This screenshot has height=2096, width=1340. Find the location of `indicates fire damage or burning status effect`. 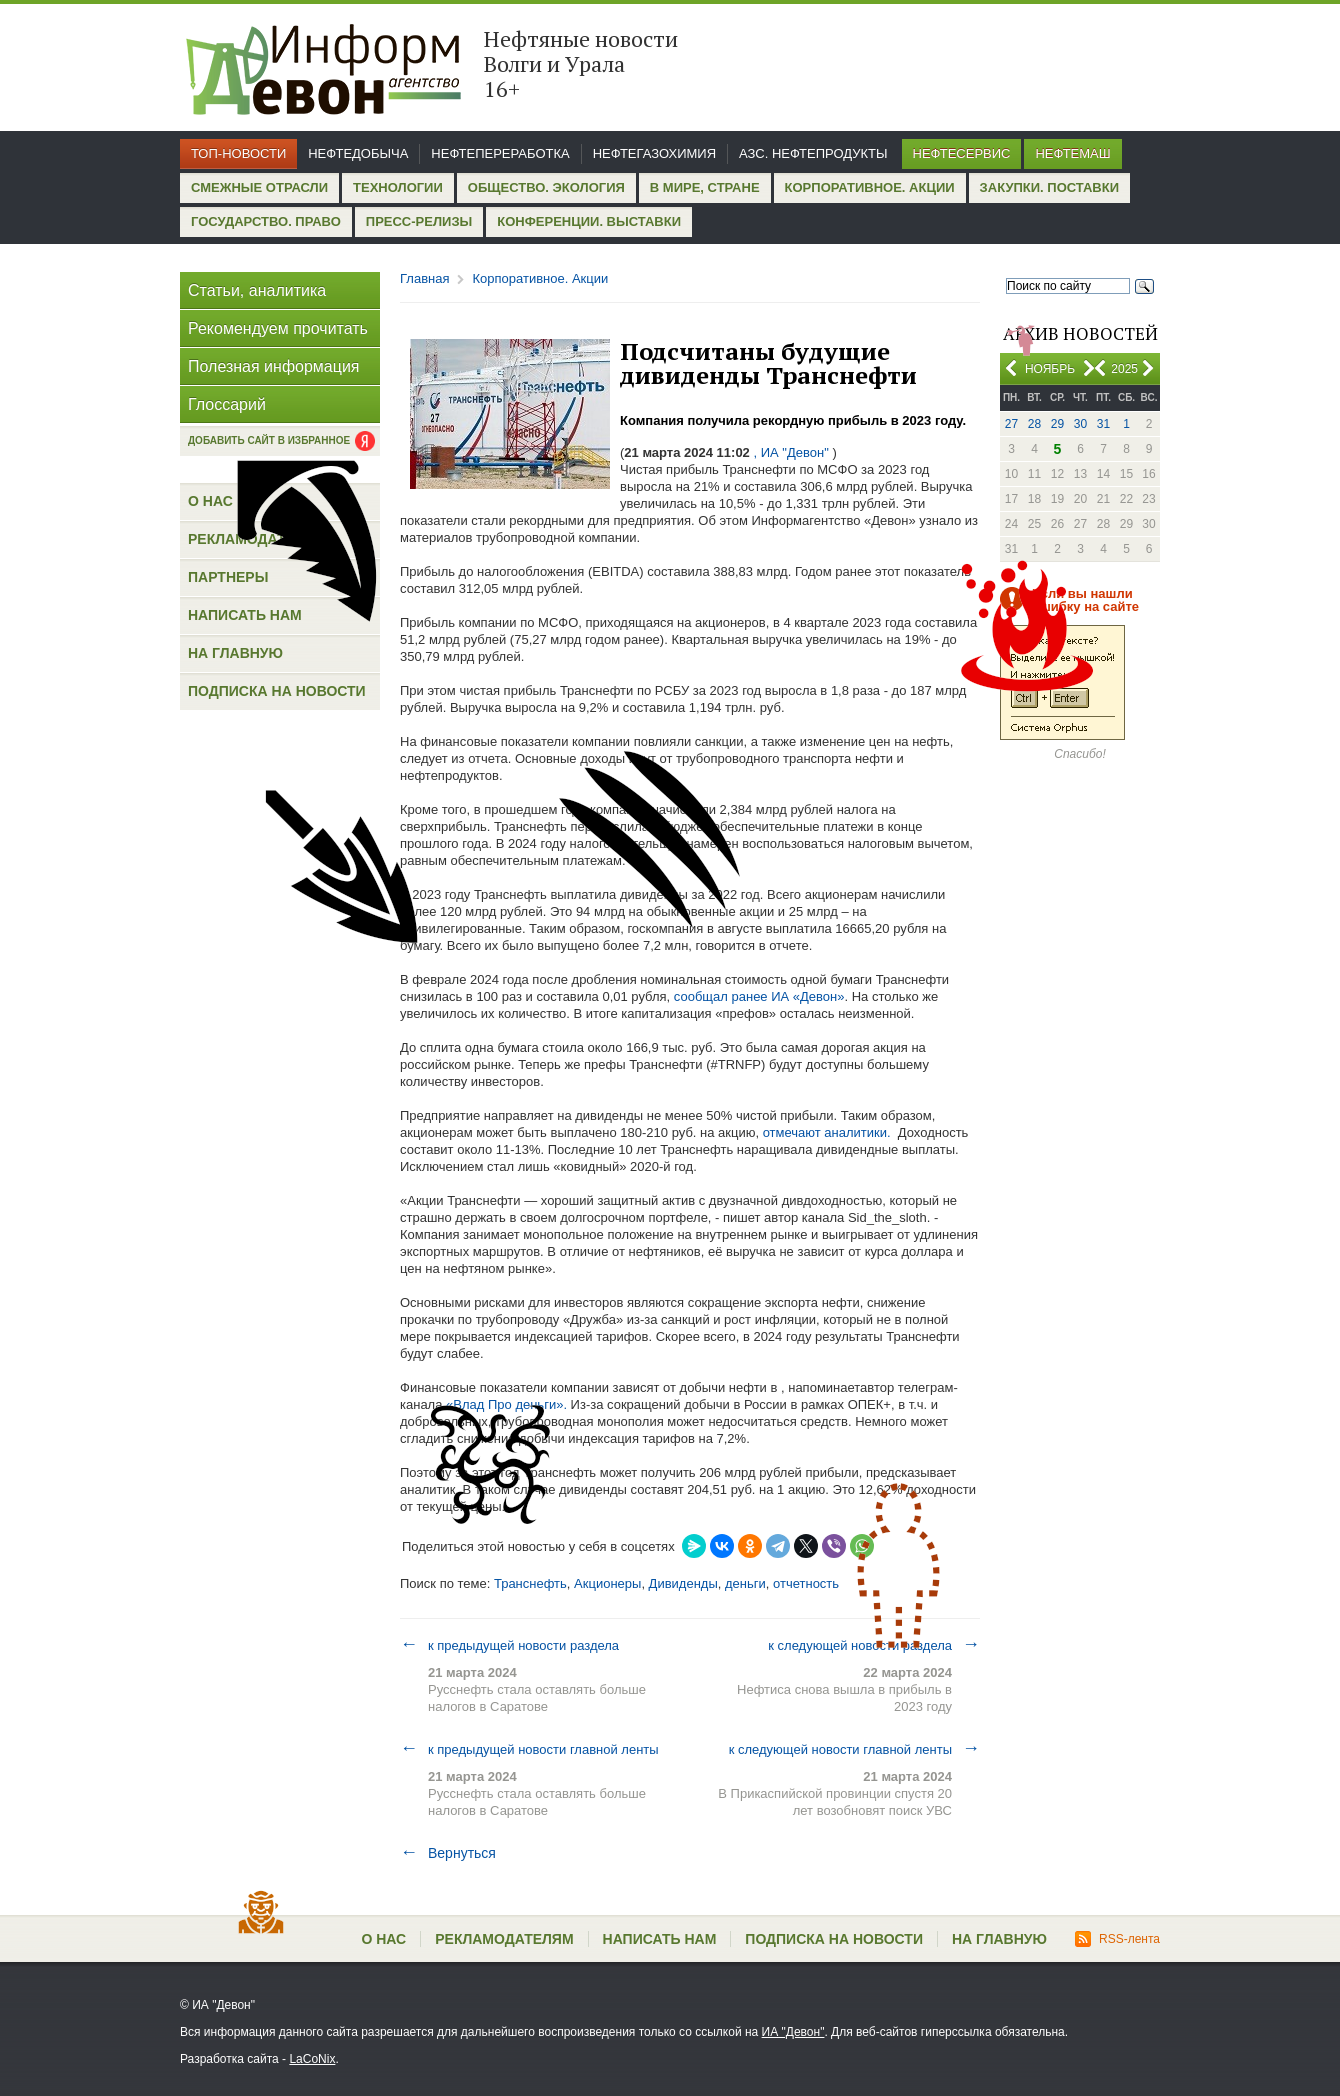

indicates fire damage or burning status effect is located at coordinates (1027, 625).